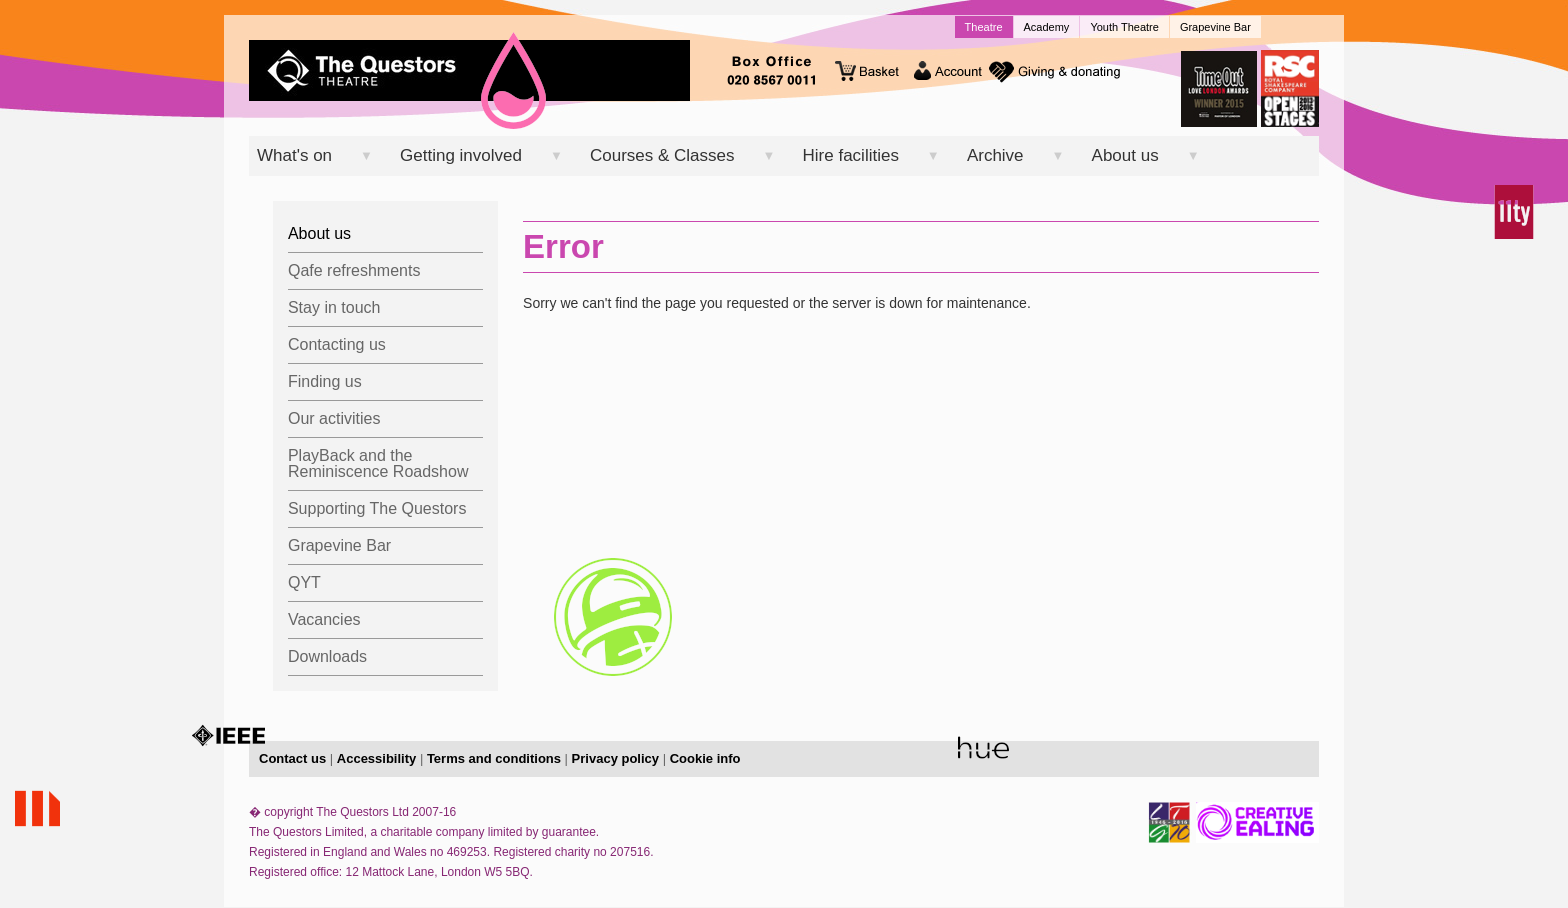  I want to click on visit alternativeto website to find software alternatives, so click(613, 617).